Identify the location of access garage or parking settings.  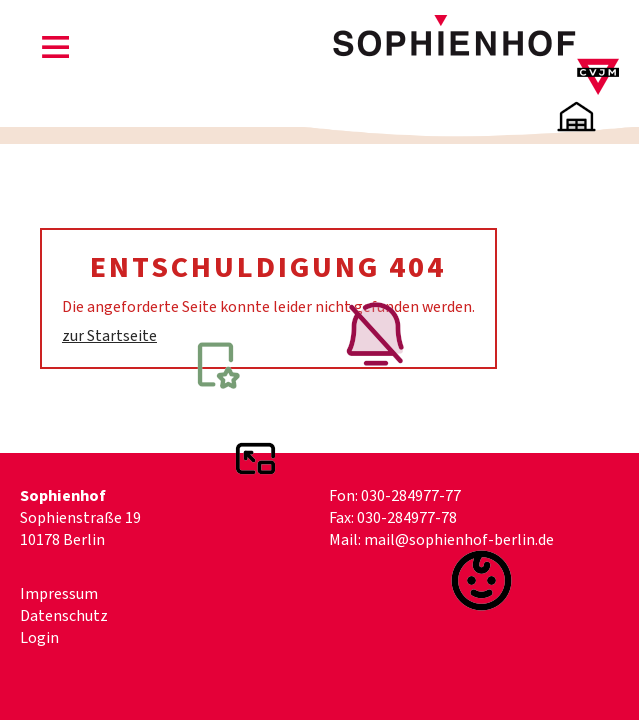
(576, 118).